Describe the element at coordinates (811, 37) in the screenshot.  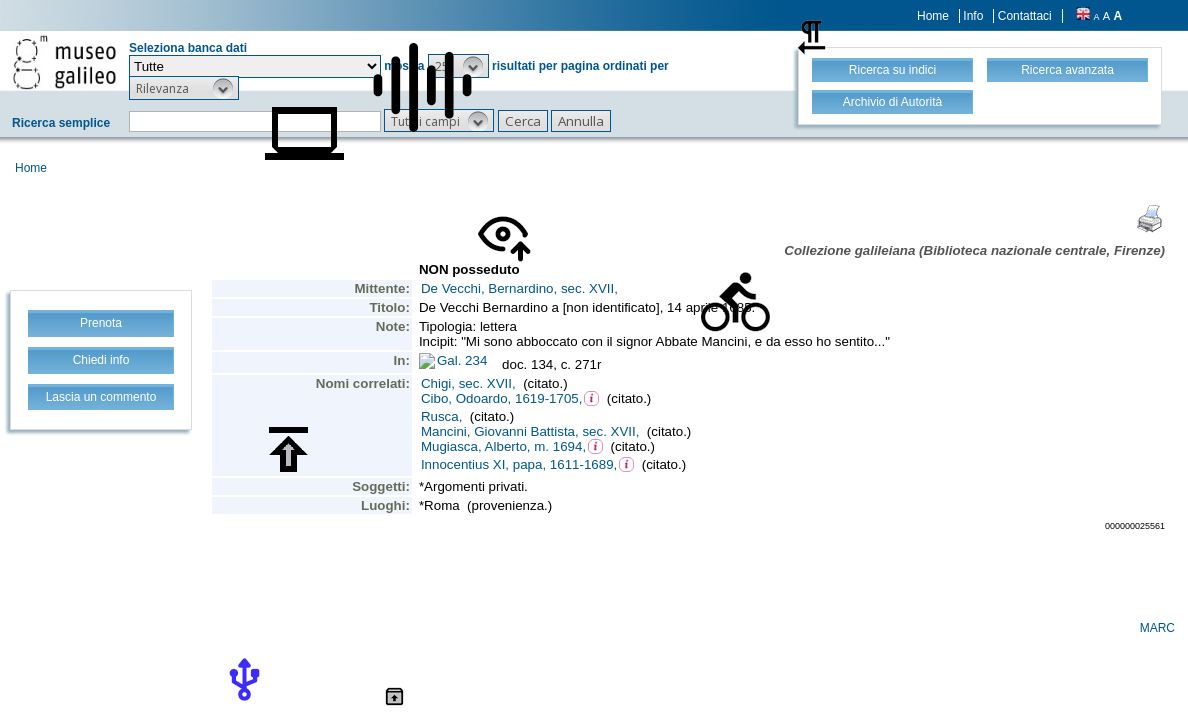
I see `switch text direction to right-to-left` at that location.